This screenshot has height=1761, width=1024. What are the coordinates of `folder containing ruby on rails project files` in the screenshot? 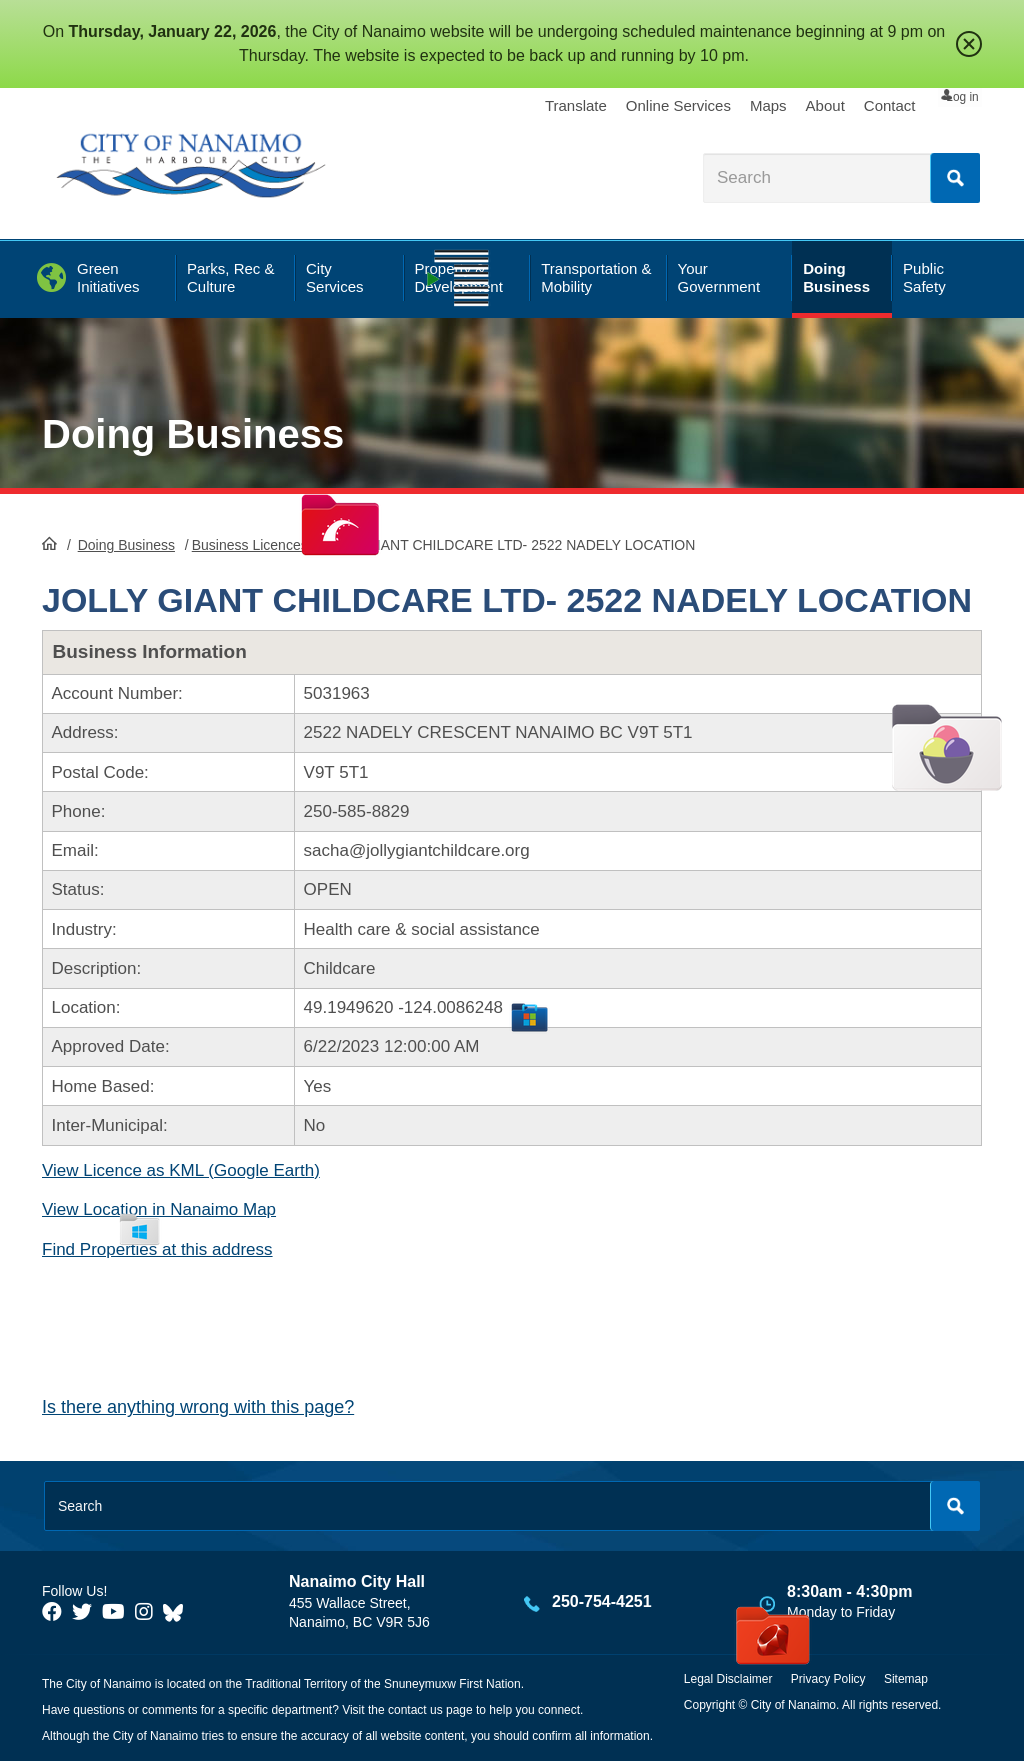 It's located at (340, 527).